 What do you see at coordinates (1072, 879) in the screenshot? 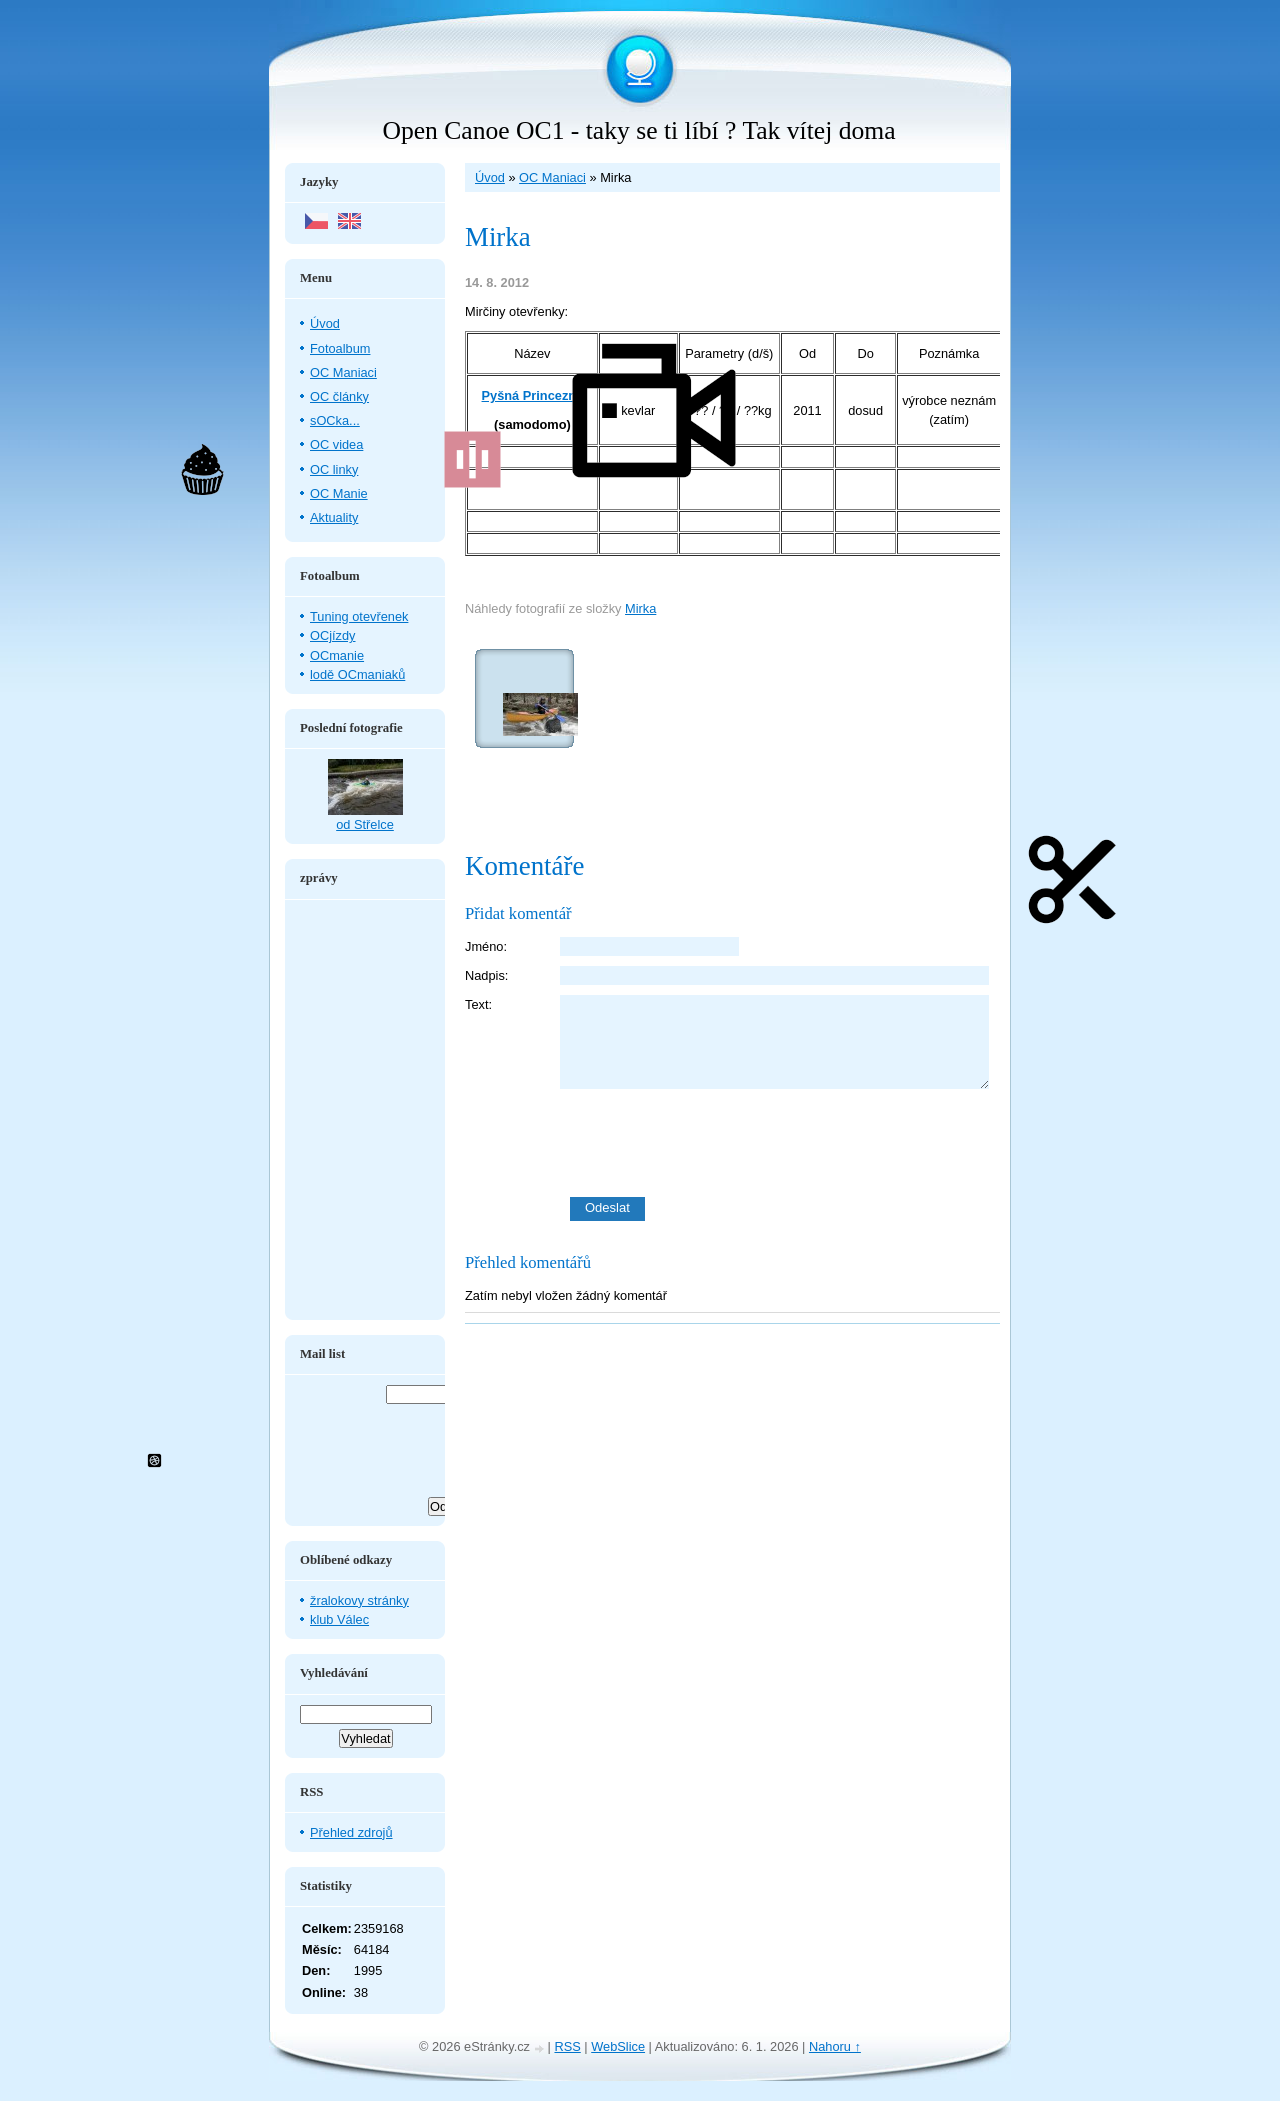
I see `cut selected content` at bounding box center [1072, 879].